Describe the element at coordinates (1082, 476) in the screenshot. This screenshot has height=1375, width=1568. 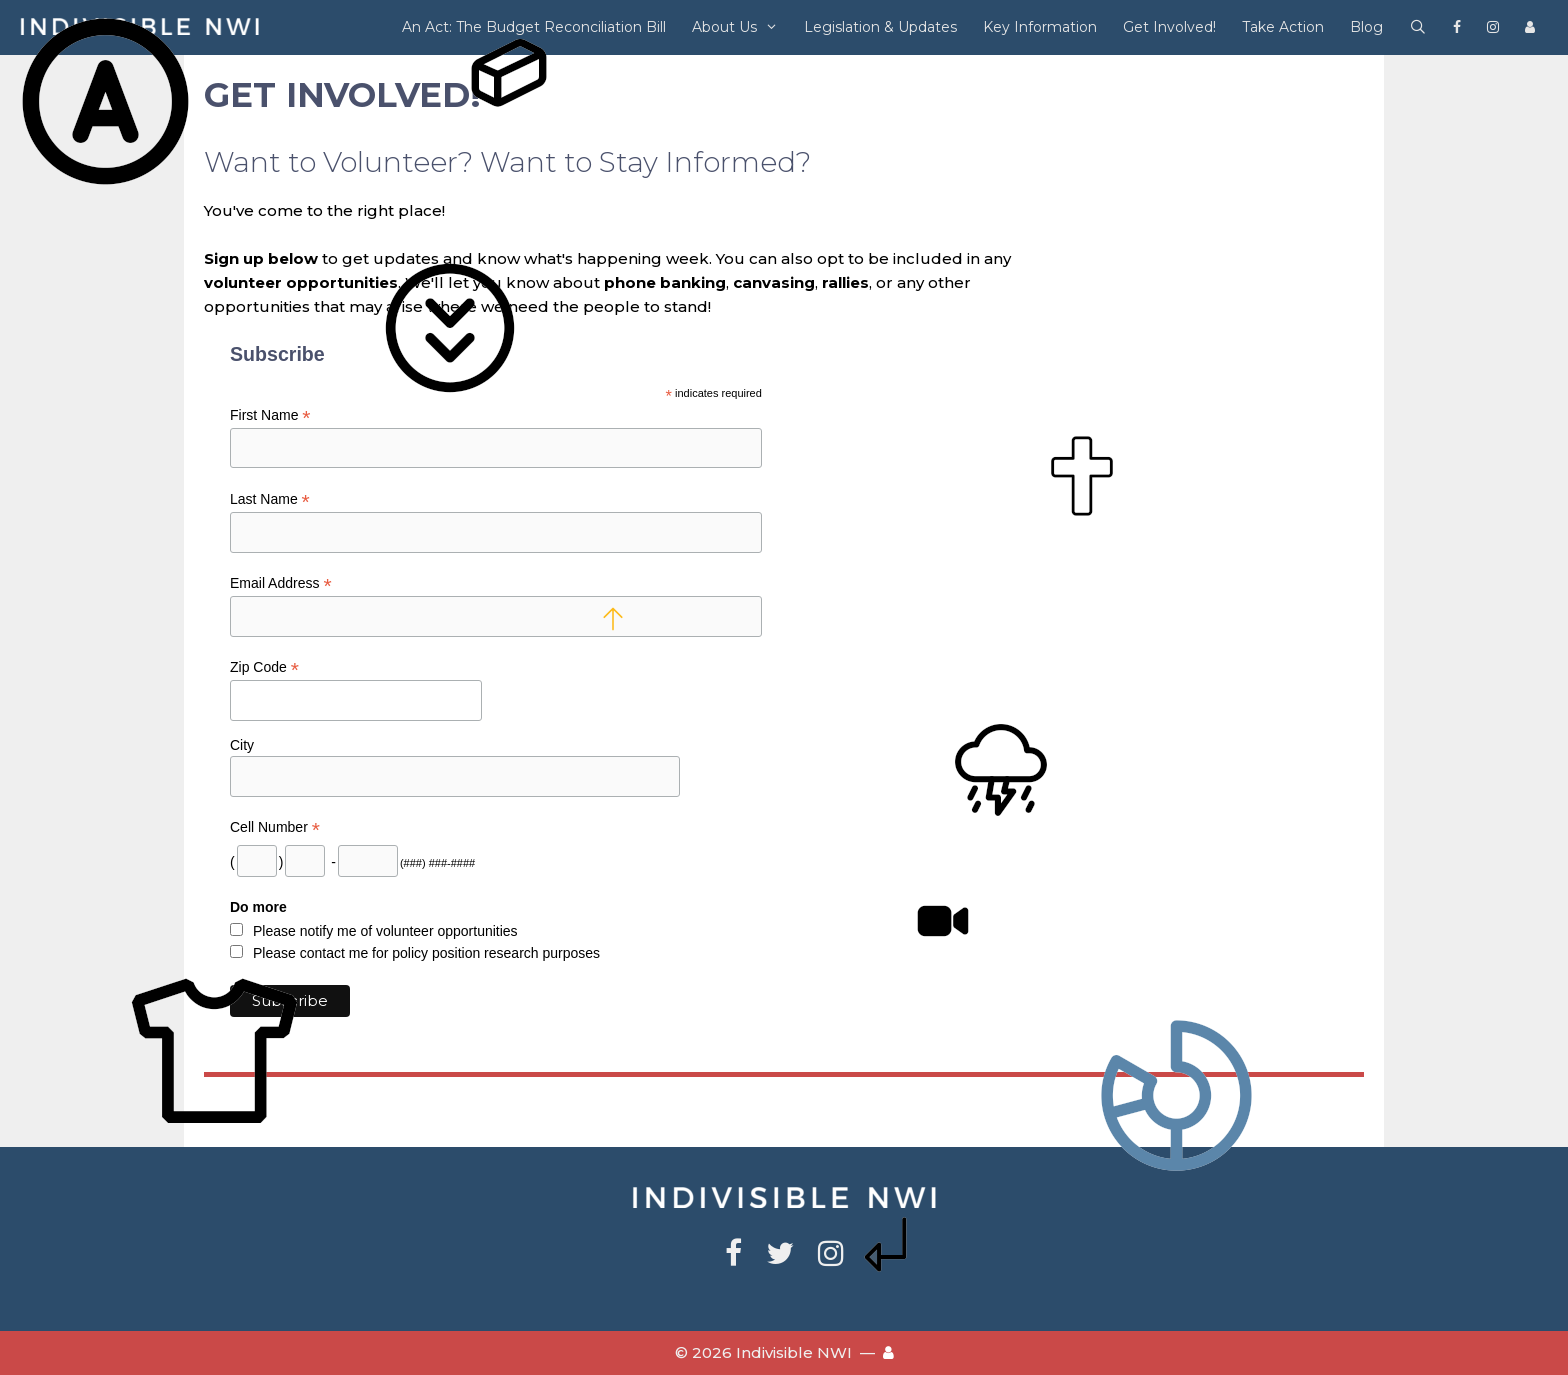
I see `represents a religious or faith-based feature` at that location.